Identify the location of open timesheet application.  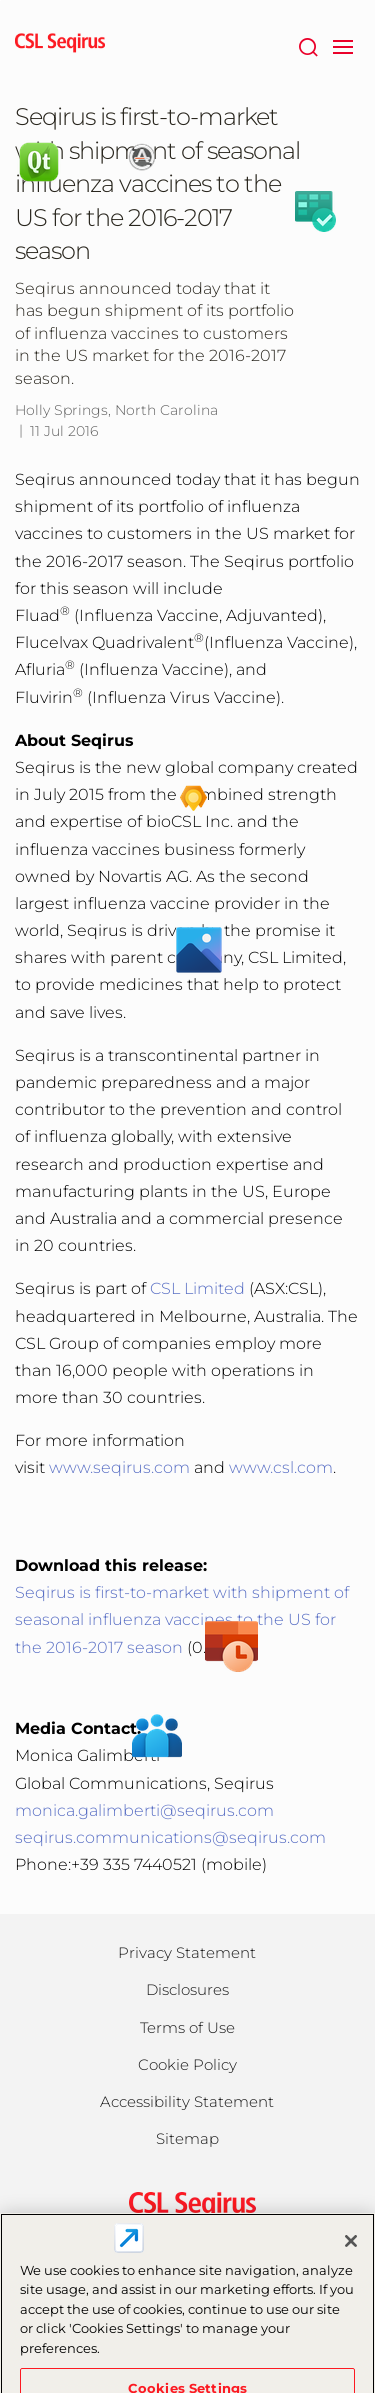
(231, 1645).